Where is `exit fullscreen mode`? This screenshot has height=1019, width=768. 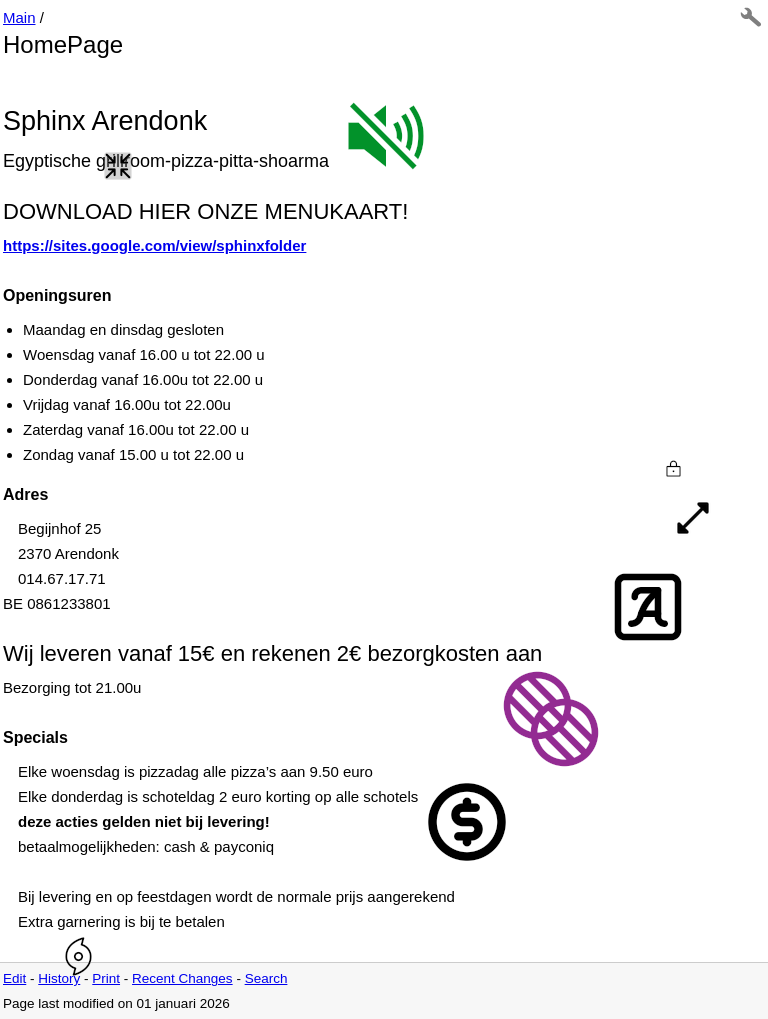
exit fullscreen mode is located at coordinates (118, 166).